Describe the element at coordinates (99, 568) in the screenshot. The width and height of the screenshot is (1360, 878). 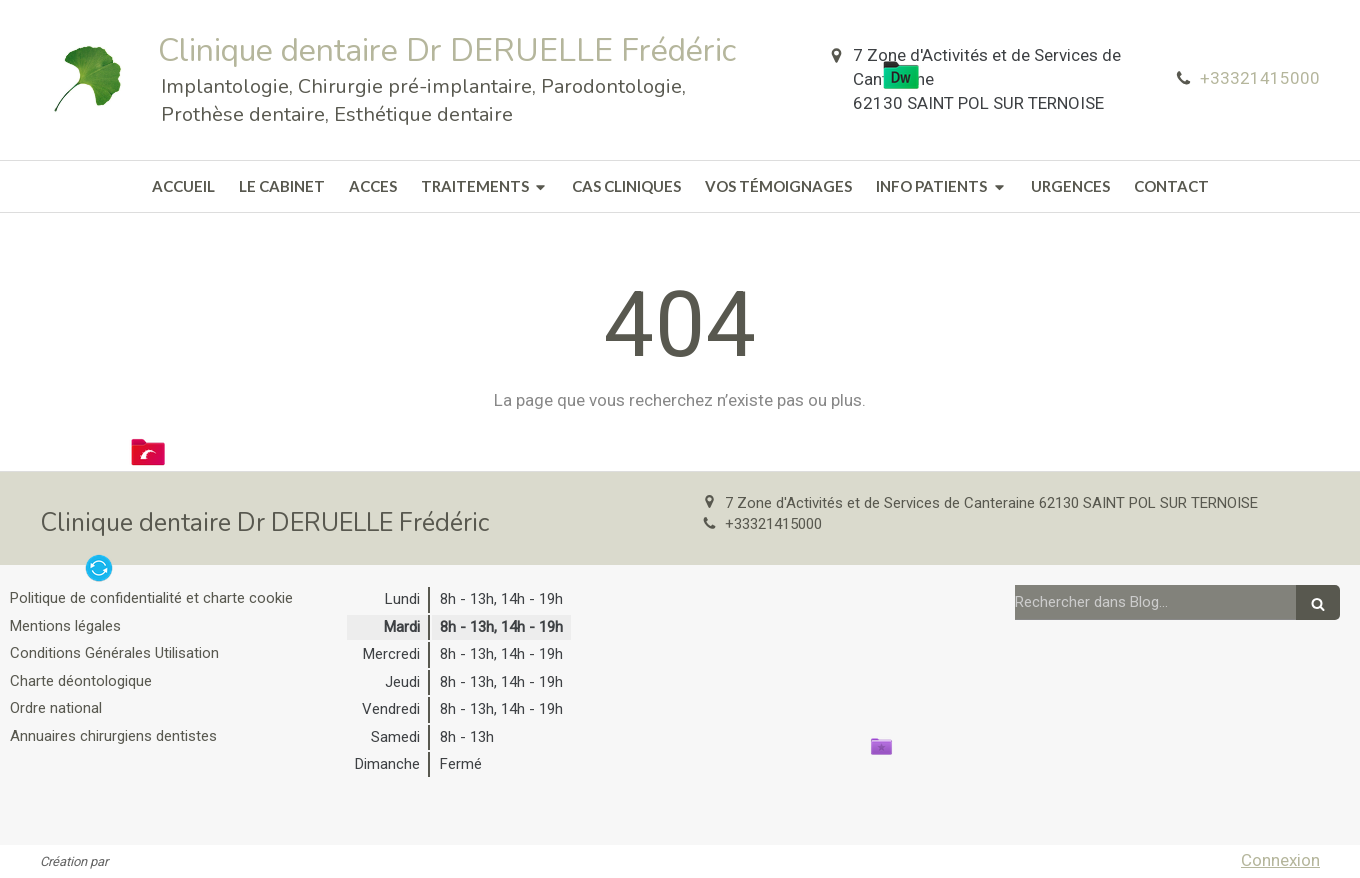
I see `dropbox is currently syncing files` at that location.